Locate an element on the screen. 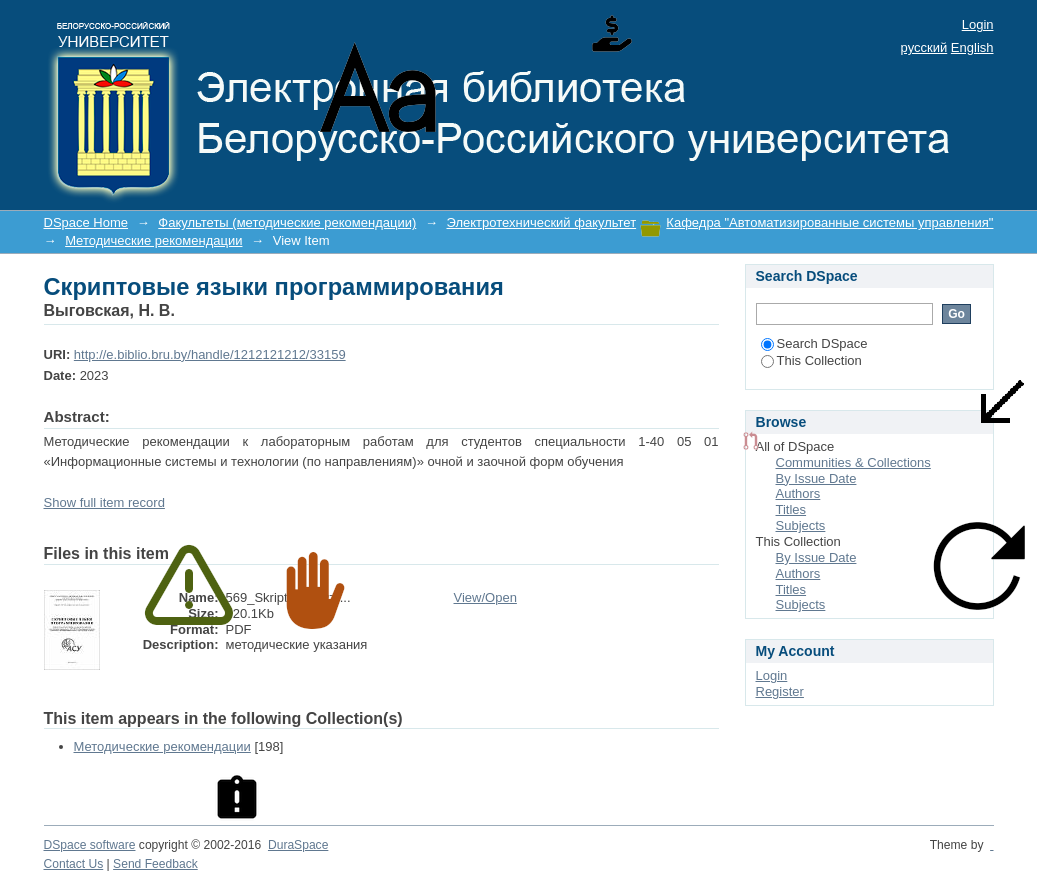 This screenshot has width=1037, height=875. reload or refresh the current page is located at coordinates (981, 566).